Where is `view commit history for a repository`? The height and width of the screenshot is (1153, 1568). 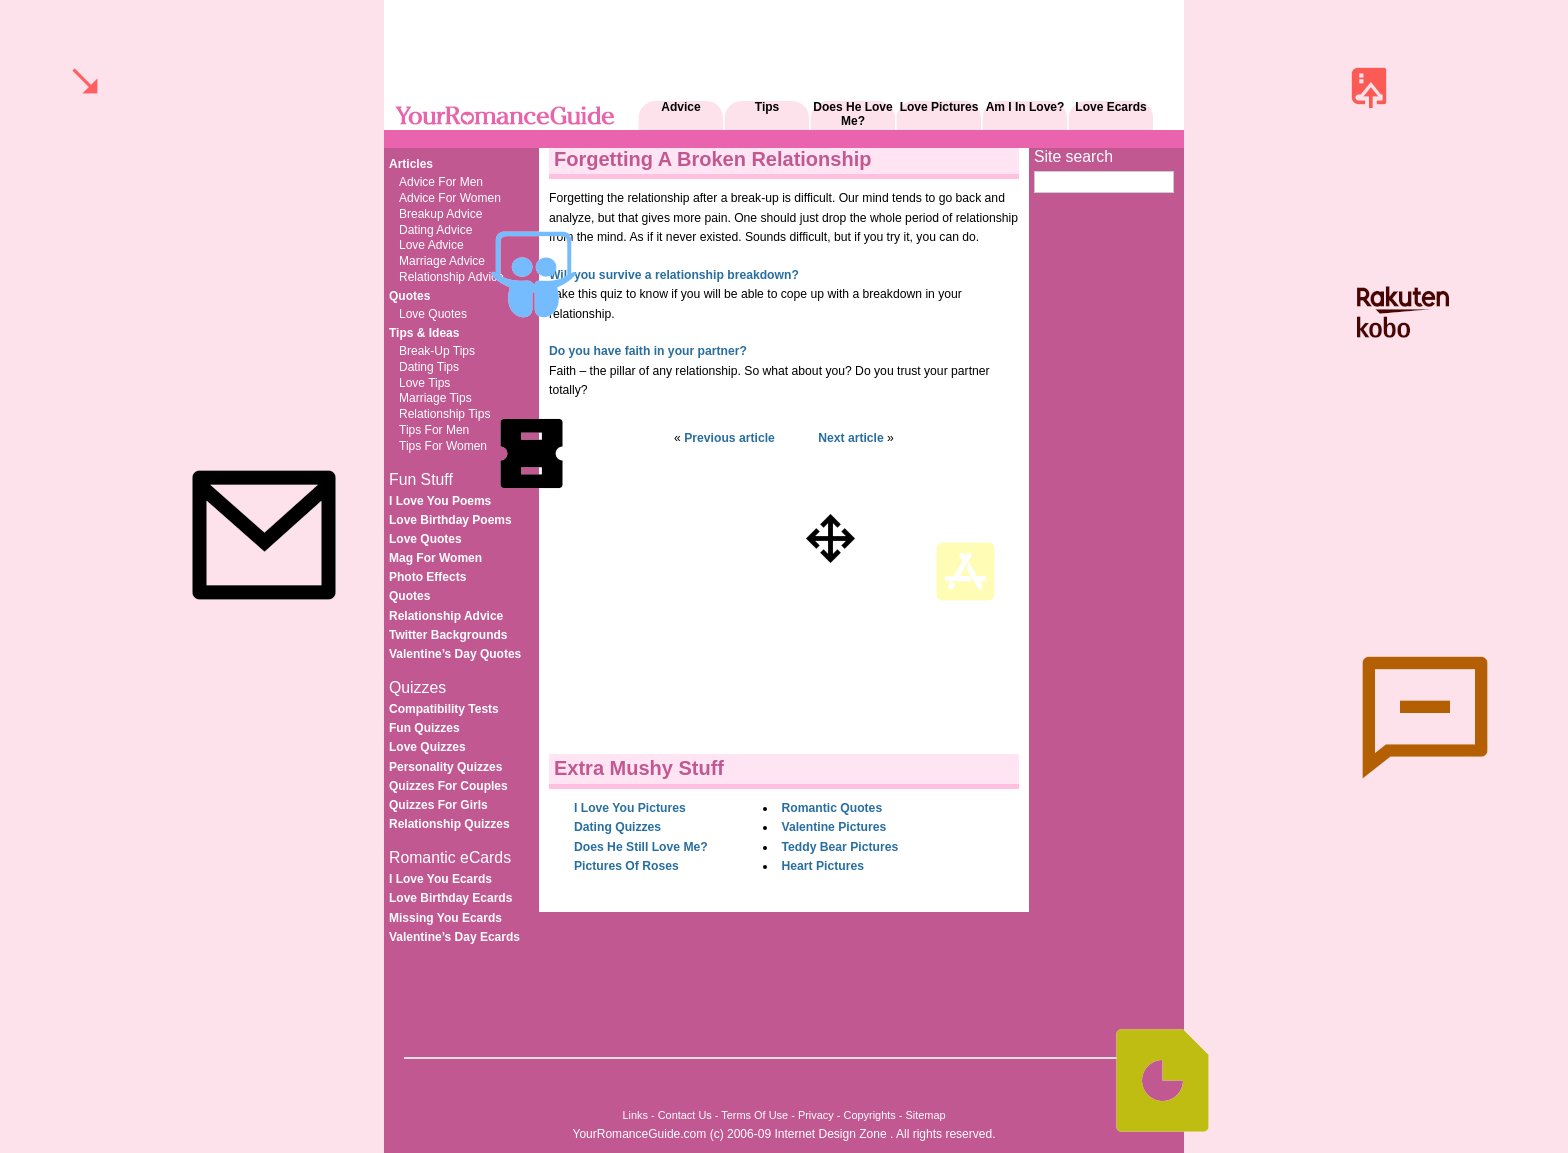
view commit history for a repository is located at coordinates (1369, 87).